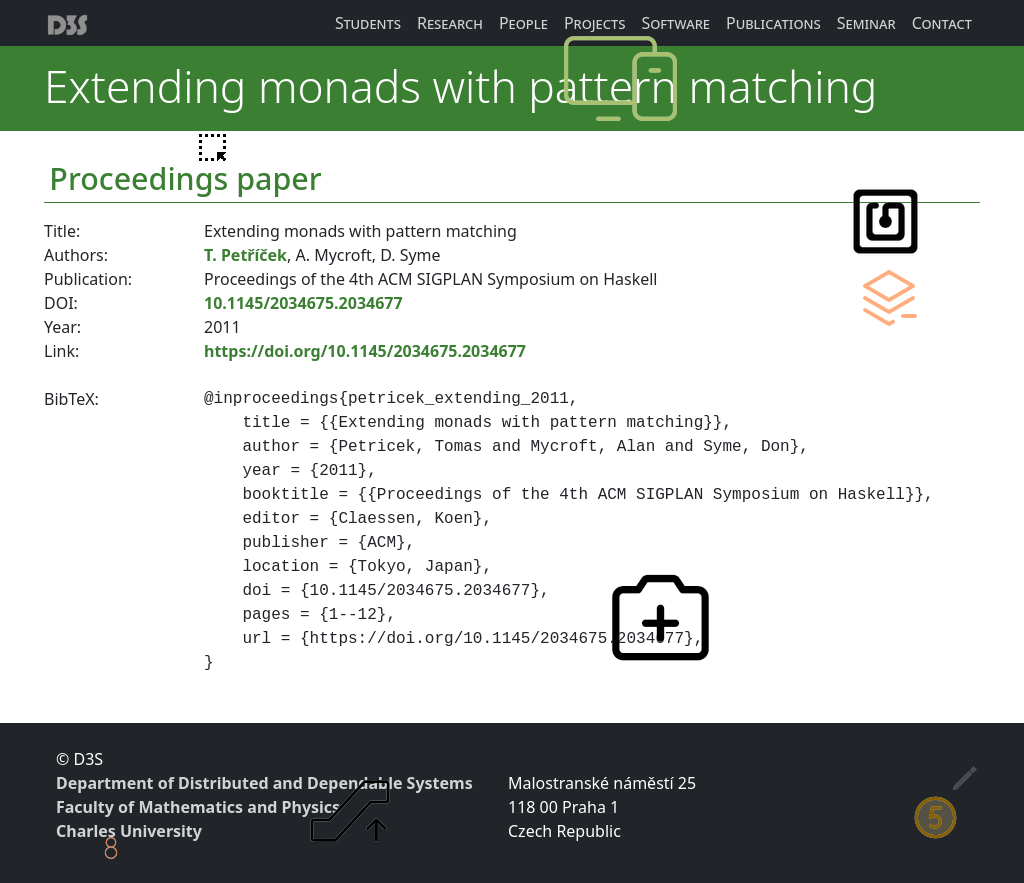  Describe the element at coordinates (660, 619) in the screenshot. I see `add a new photo` at that location.